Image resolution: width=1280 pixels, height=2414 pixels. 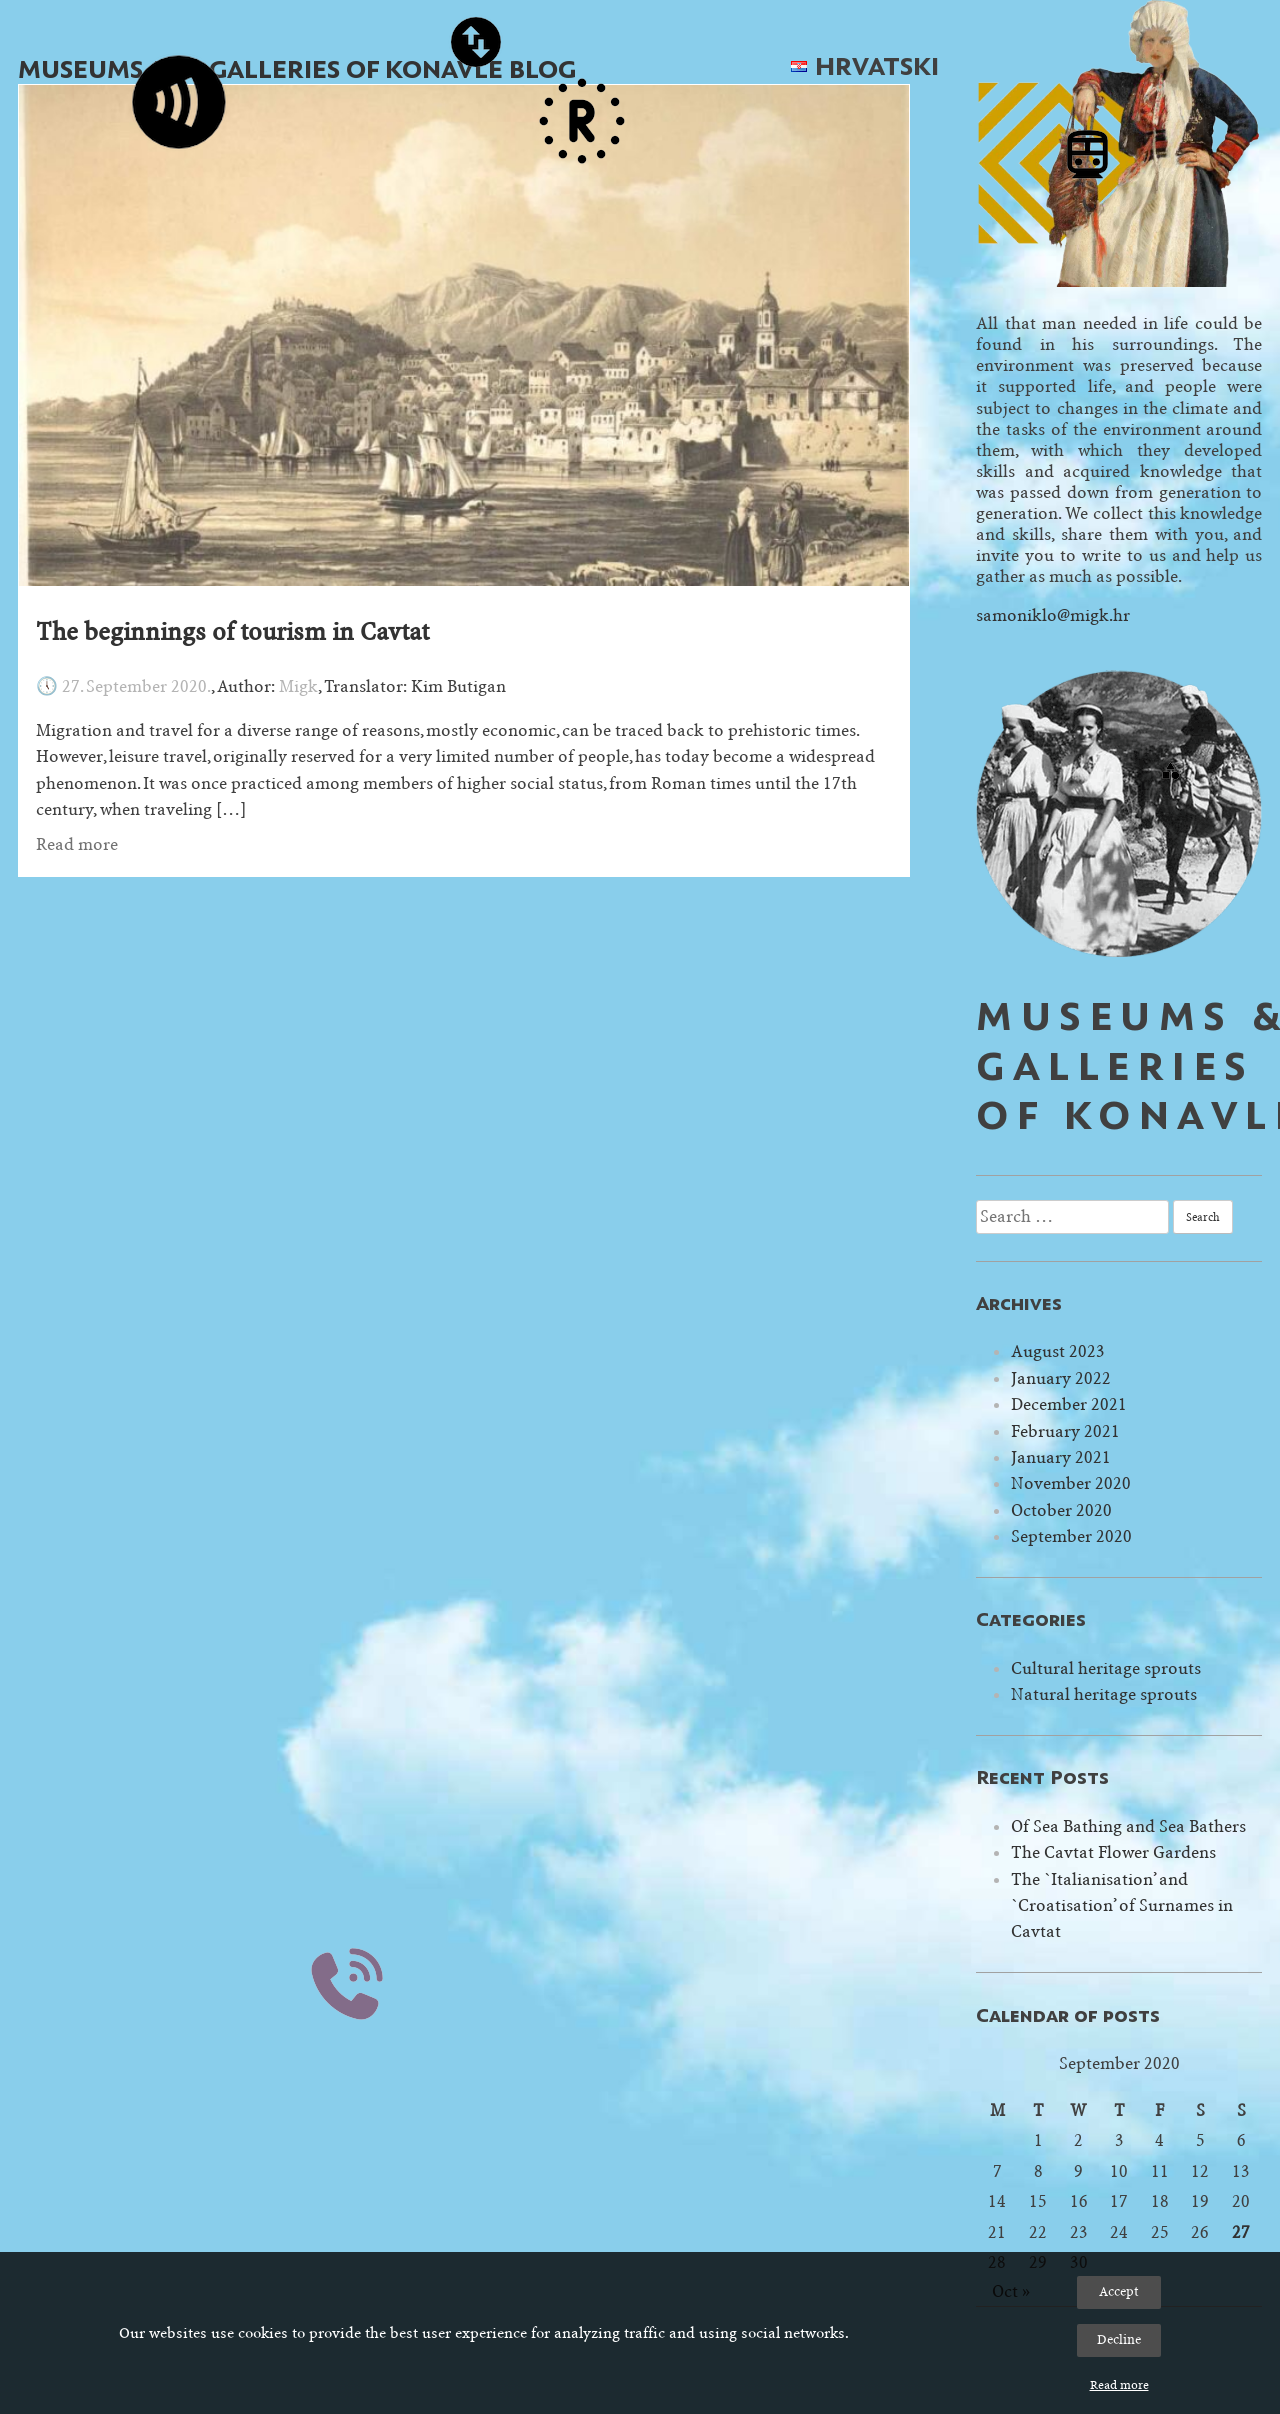 I want to click on adjust call volume settings, so click(x=345, y=1986).